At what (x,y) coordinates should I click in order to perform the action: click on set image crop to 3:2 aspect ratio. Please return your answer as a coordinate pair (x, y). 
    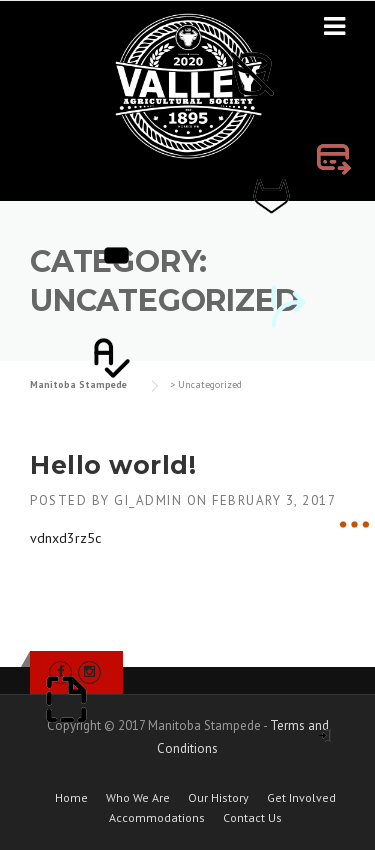
    Looking at the image, I should click on (116, 255).